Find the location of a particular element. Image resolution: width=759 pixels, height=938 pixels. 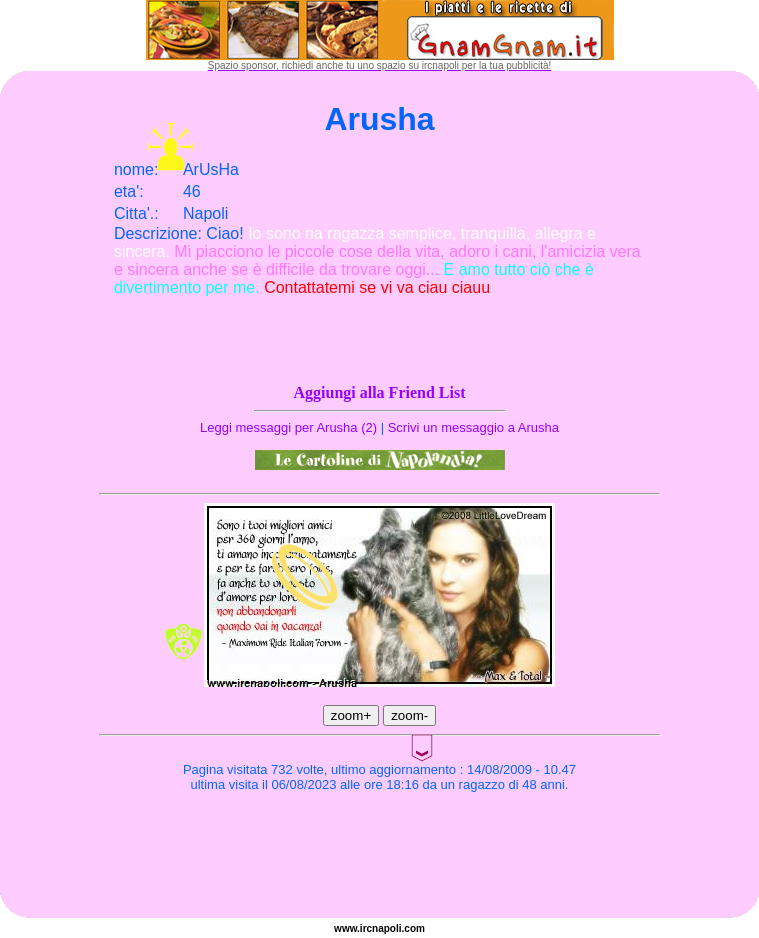

indicates a headache or migraine condition is located at coordinates (170, 146).